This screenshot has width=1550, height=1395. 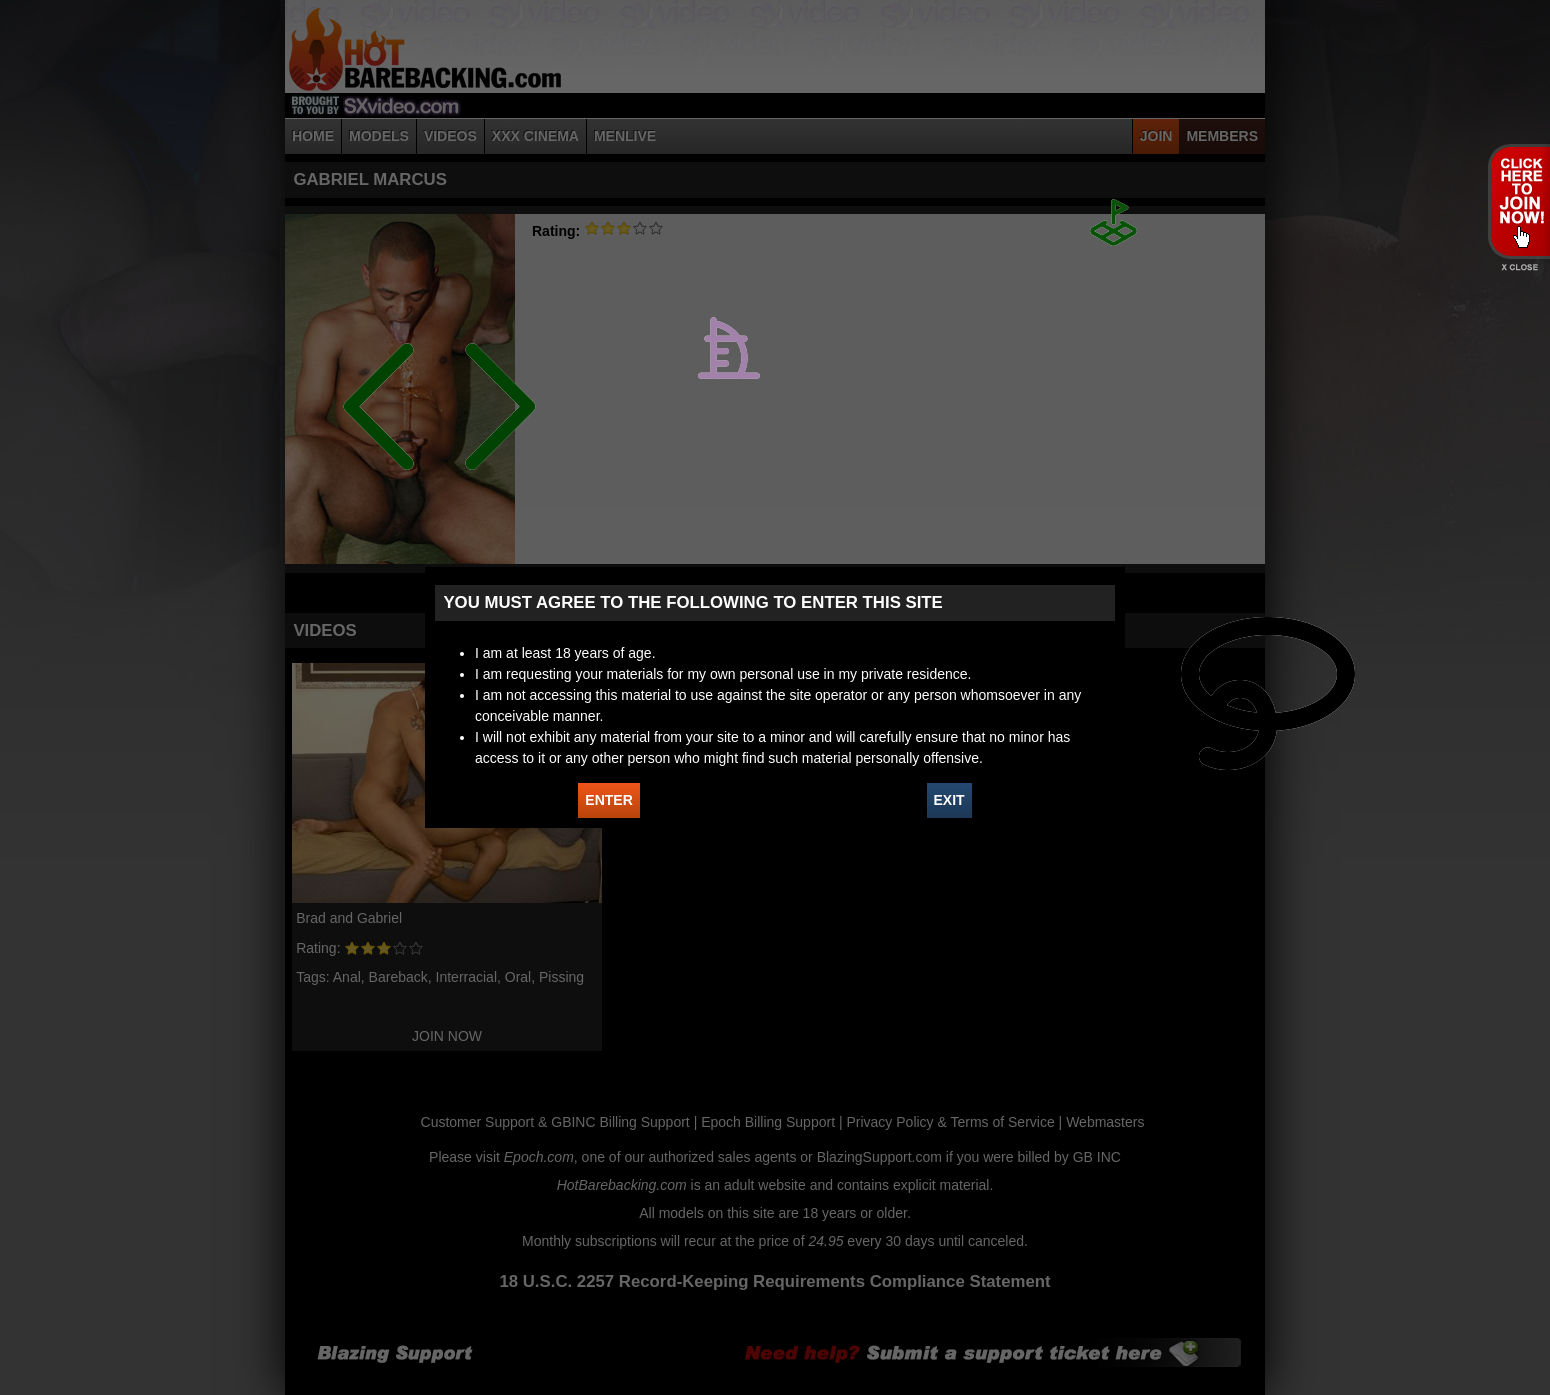 What do you see at coordinates (729, 348) in the screenshot?
I see `view landmark or tourist attraction` at bounding box center [729, 348].